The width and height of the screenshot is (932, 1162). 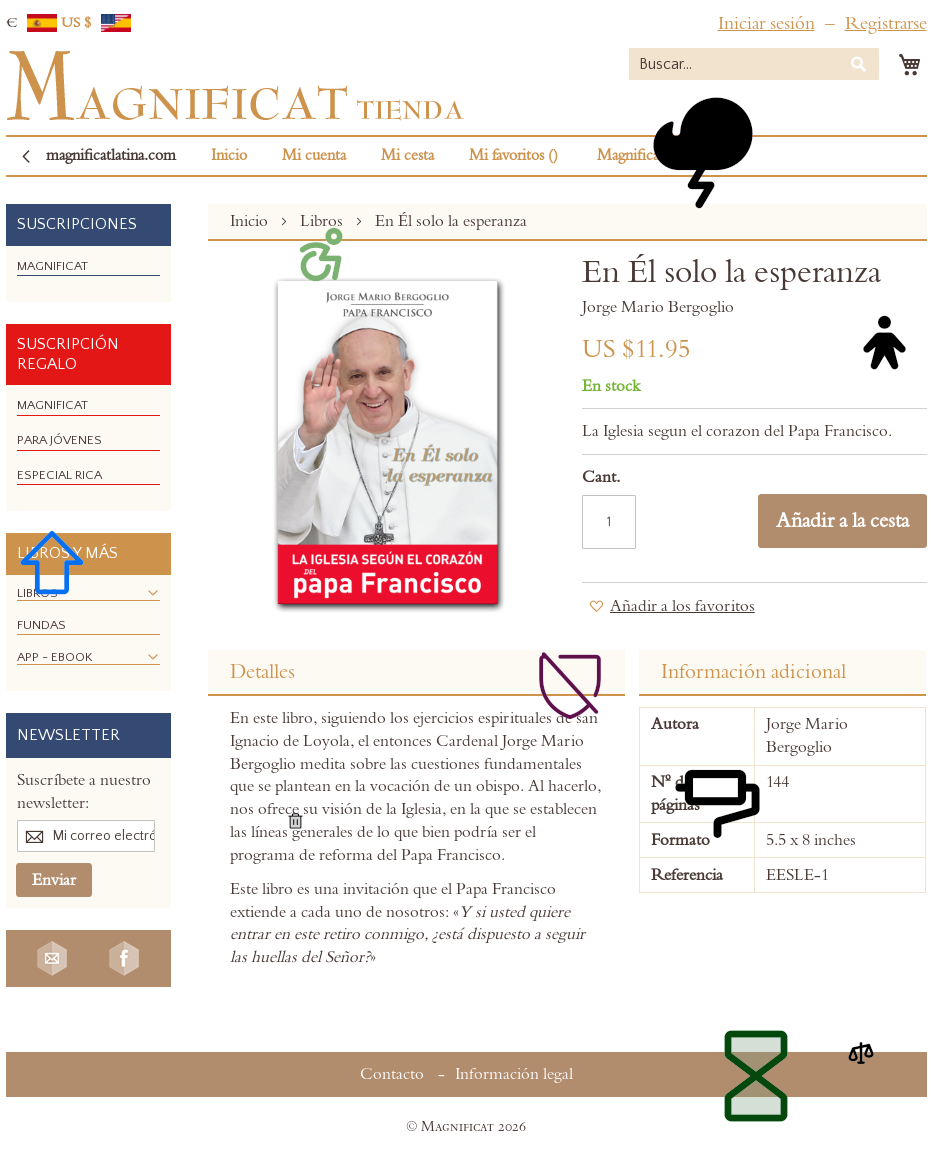 What do you see at coordinates (756, 1076) in the screenshot?
I see `indicates a loading or processing state` at bounding box center [756, 1076].